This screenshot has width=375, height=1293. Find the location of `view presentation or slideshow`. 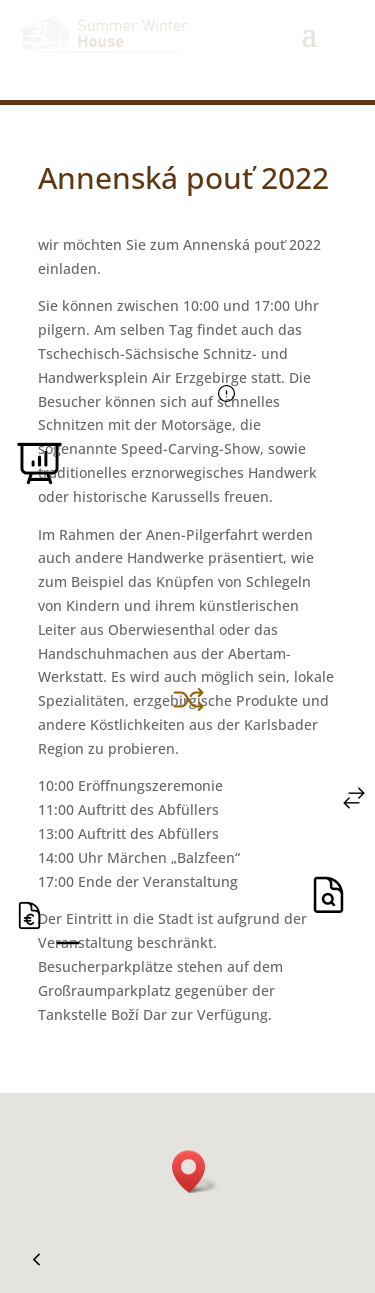

view presentation or slideshow is located at coordinates (39, 463).